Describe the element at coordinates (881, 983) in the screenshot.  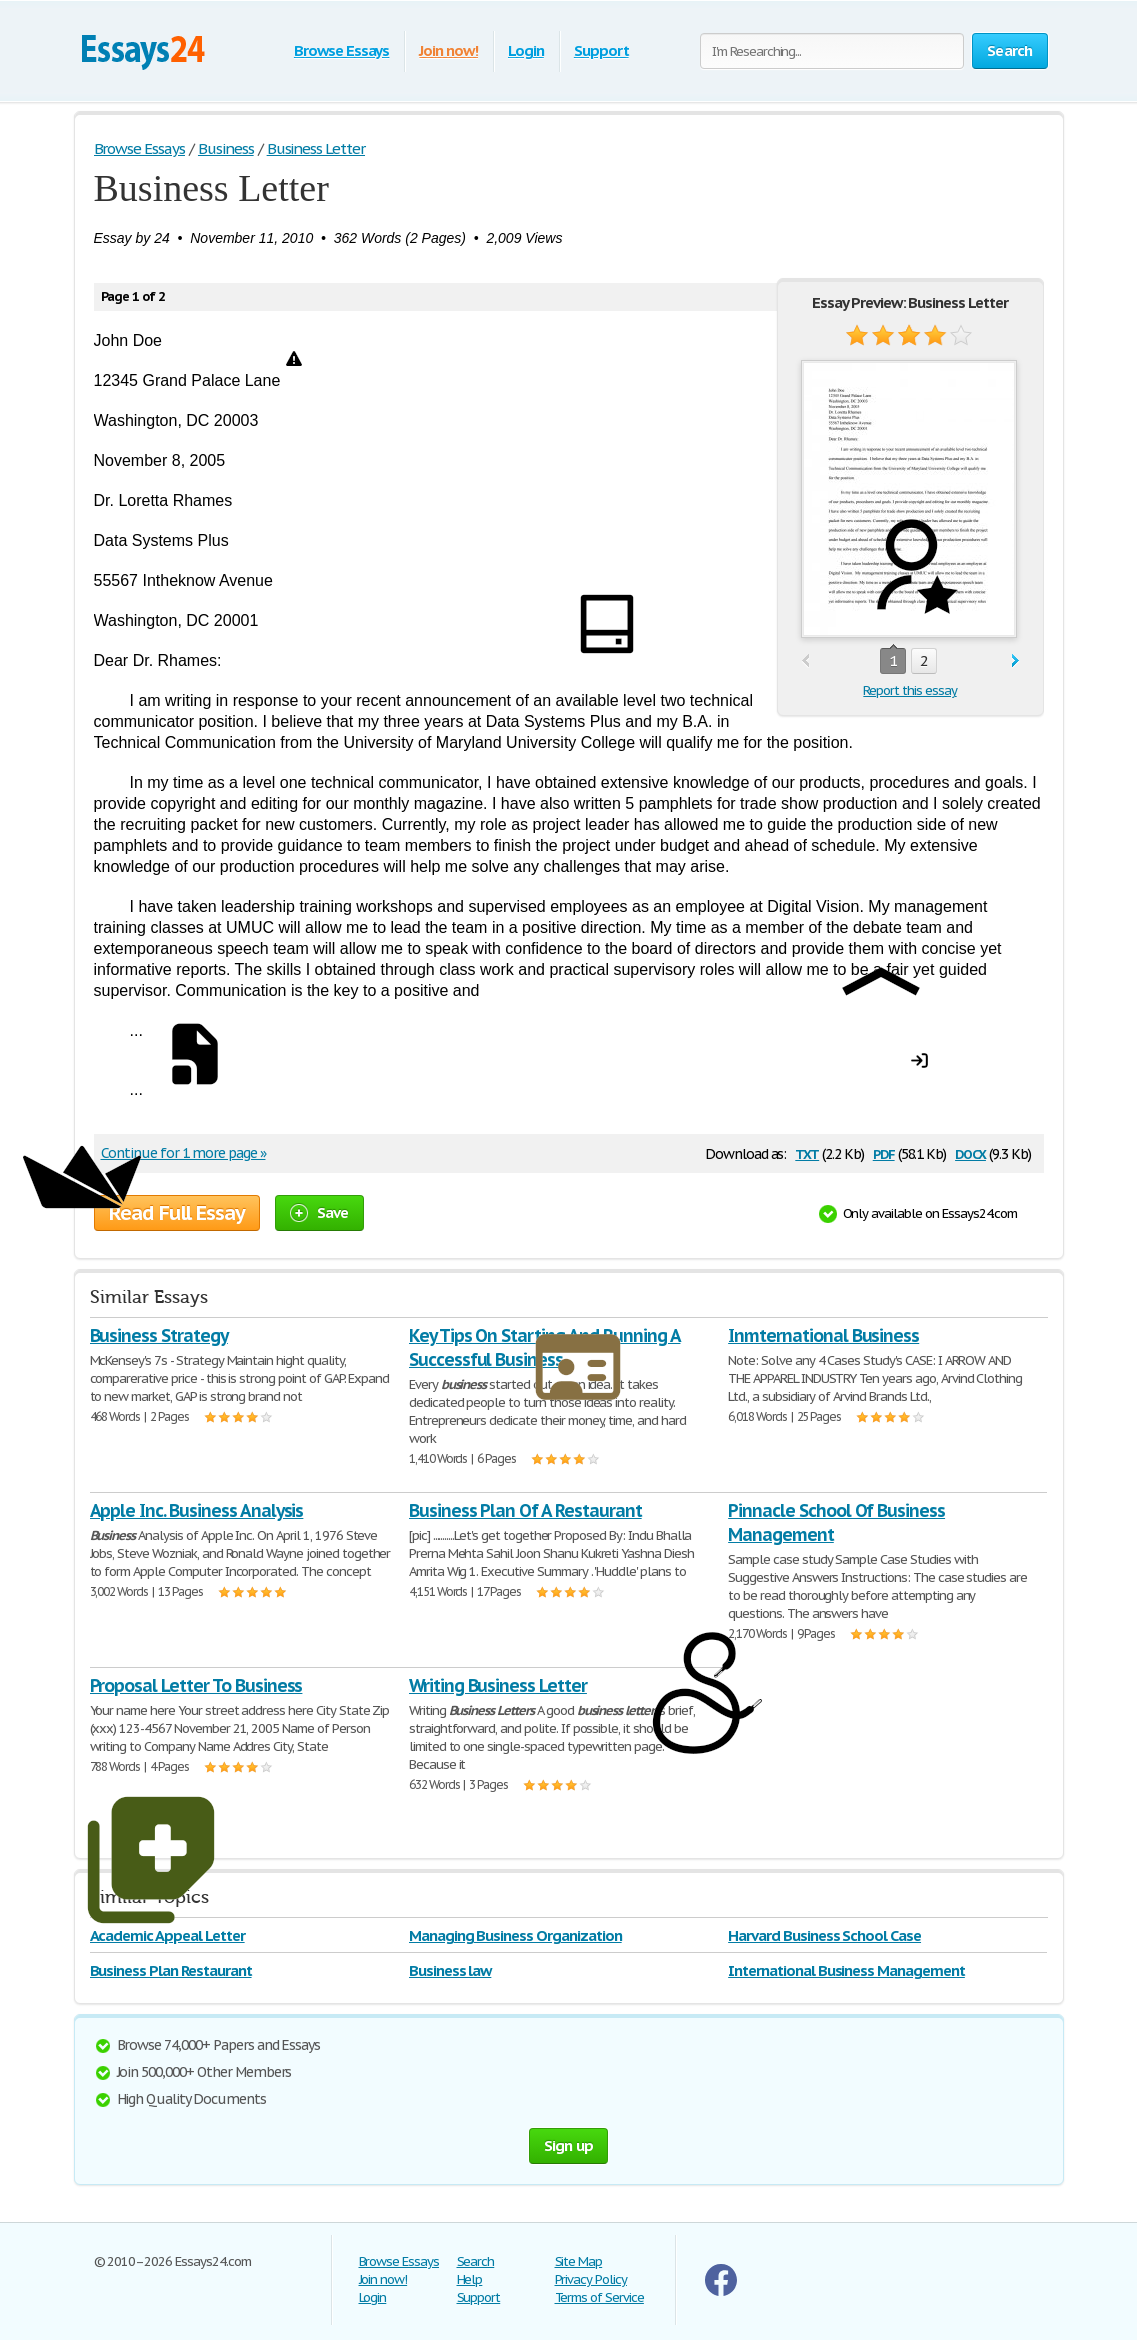
I see `scroll to top of page` at that location.